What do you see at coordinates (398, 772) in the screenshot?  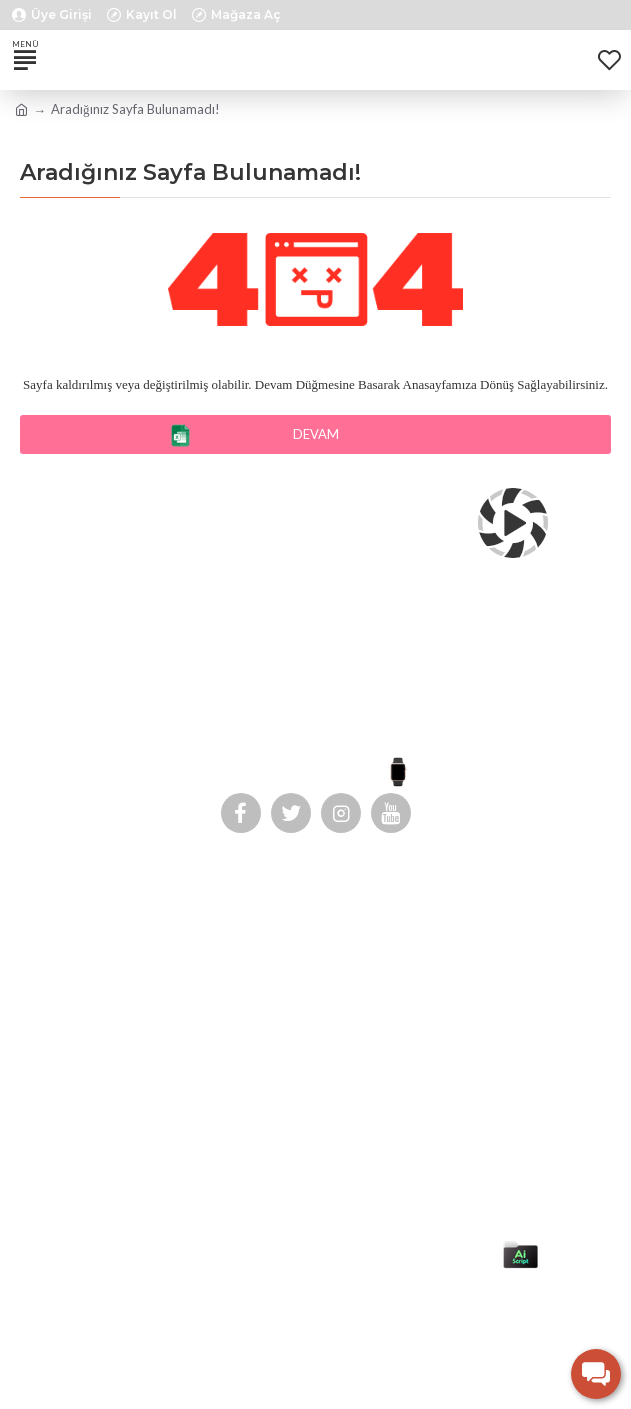 I see `apple watch series 3 device identifier` at bounding box center [398, 772].